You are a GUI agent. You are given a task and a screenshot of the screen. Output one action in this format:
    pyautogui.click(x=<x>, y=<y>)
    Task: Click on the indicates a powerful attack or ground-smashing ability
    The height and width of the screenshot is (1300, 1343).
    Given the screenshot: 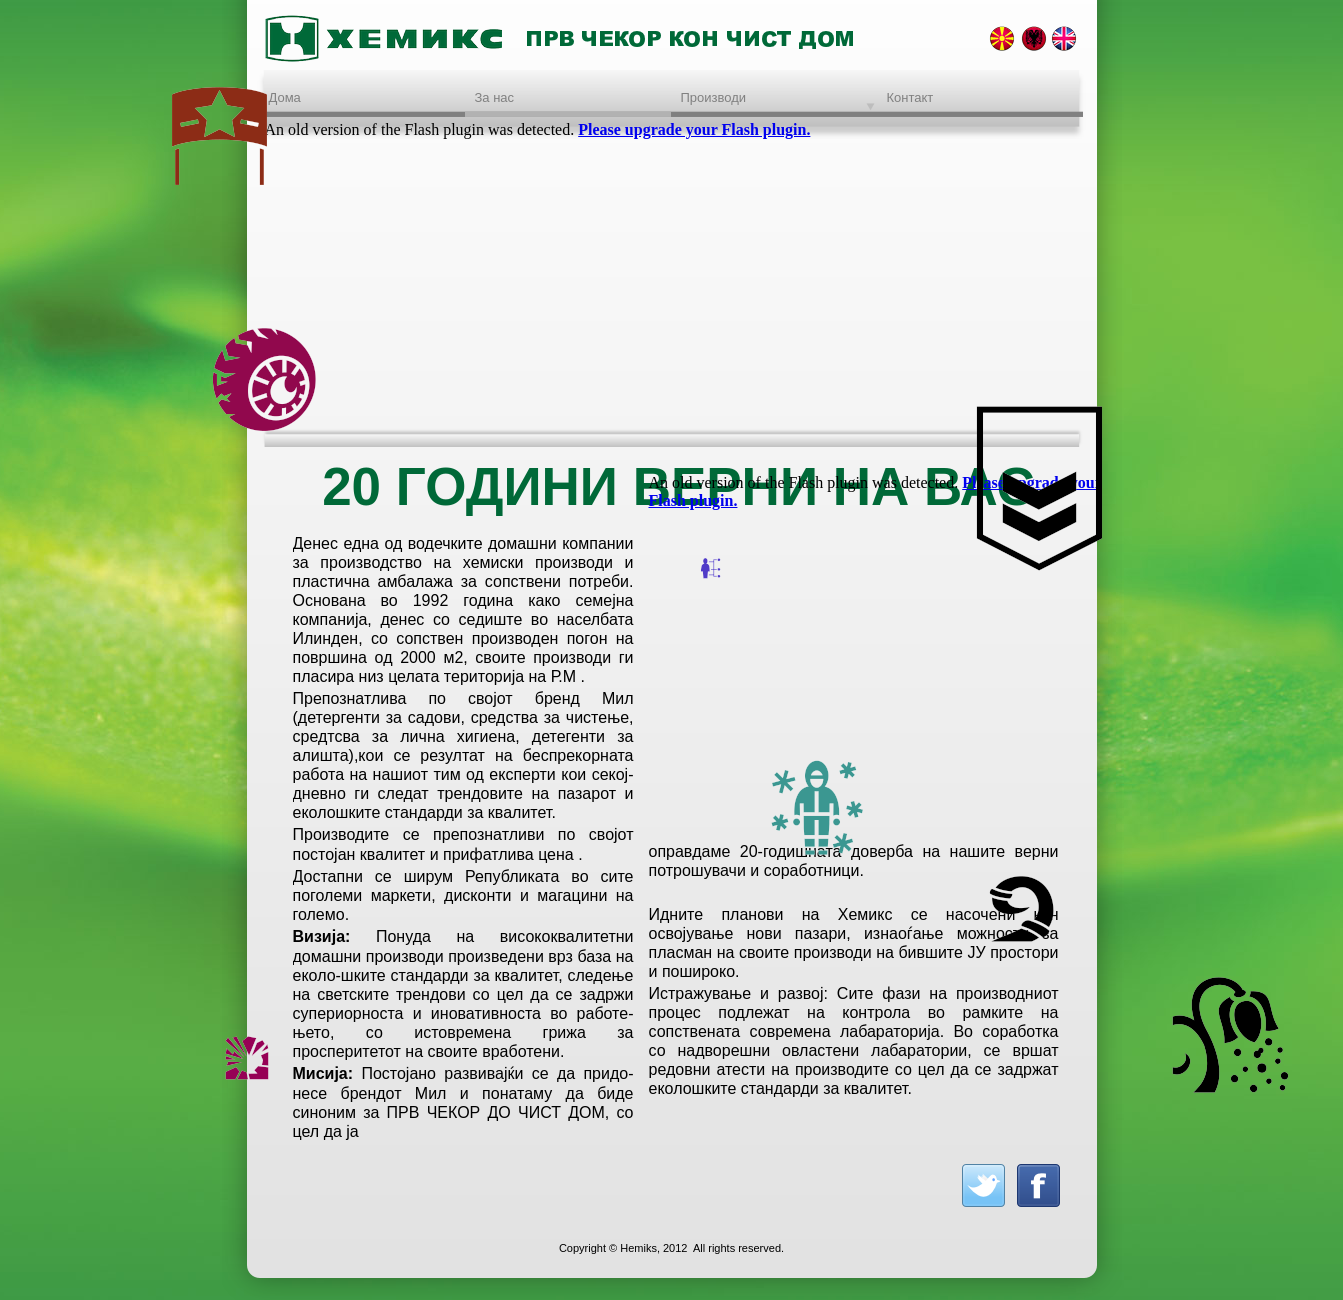 What is the action you would take?
    pyautogui.click(x=247, y=1058)
    